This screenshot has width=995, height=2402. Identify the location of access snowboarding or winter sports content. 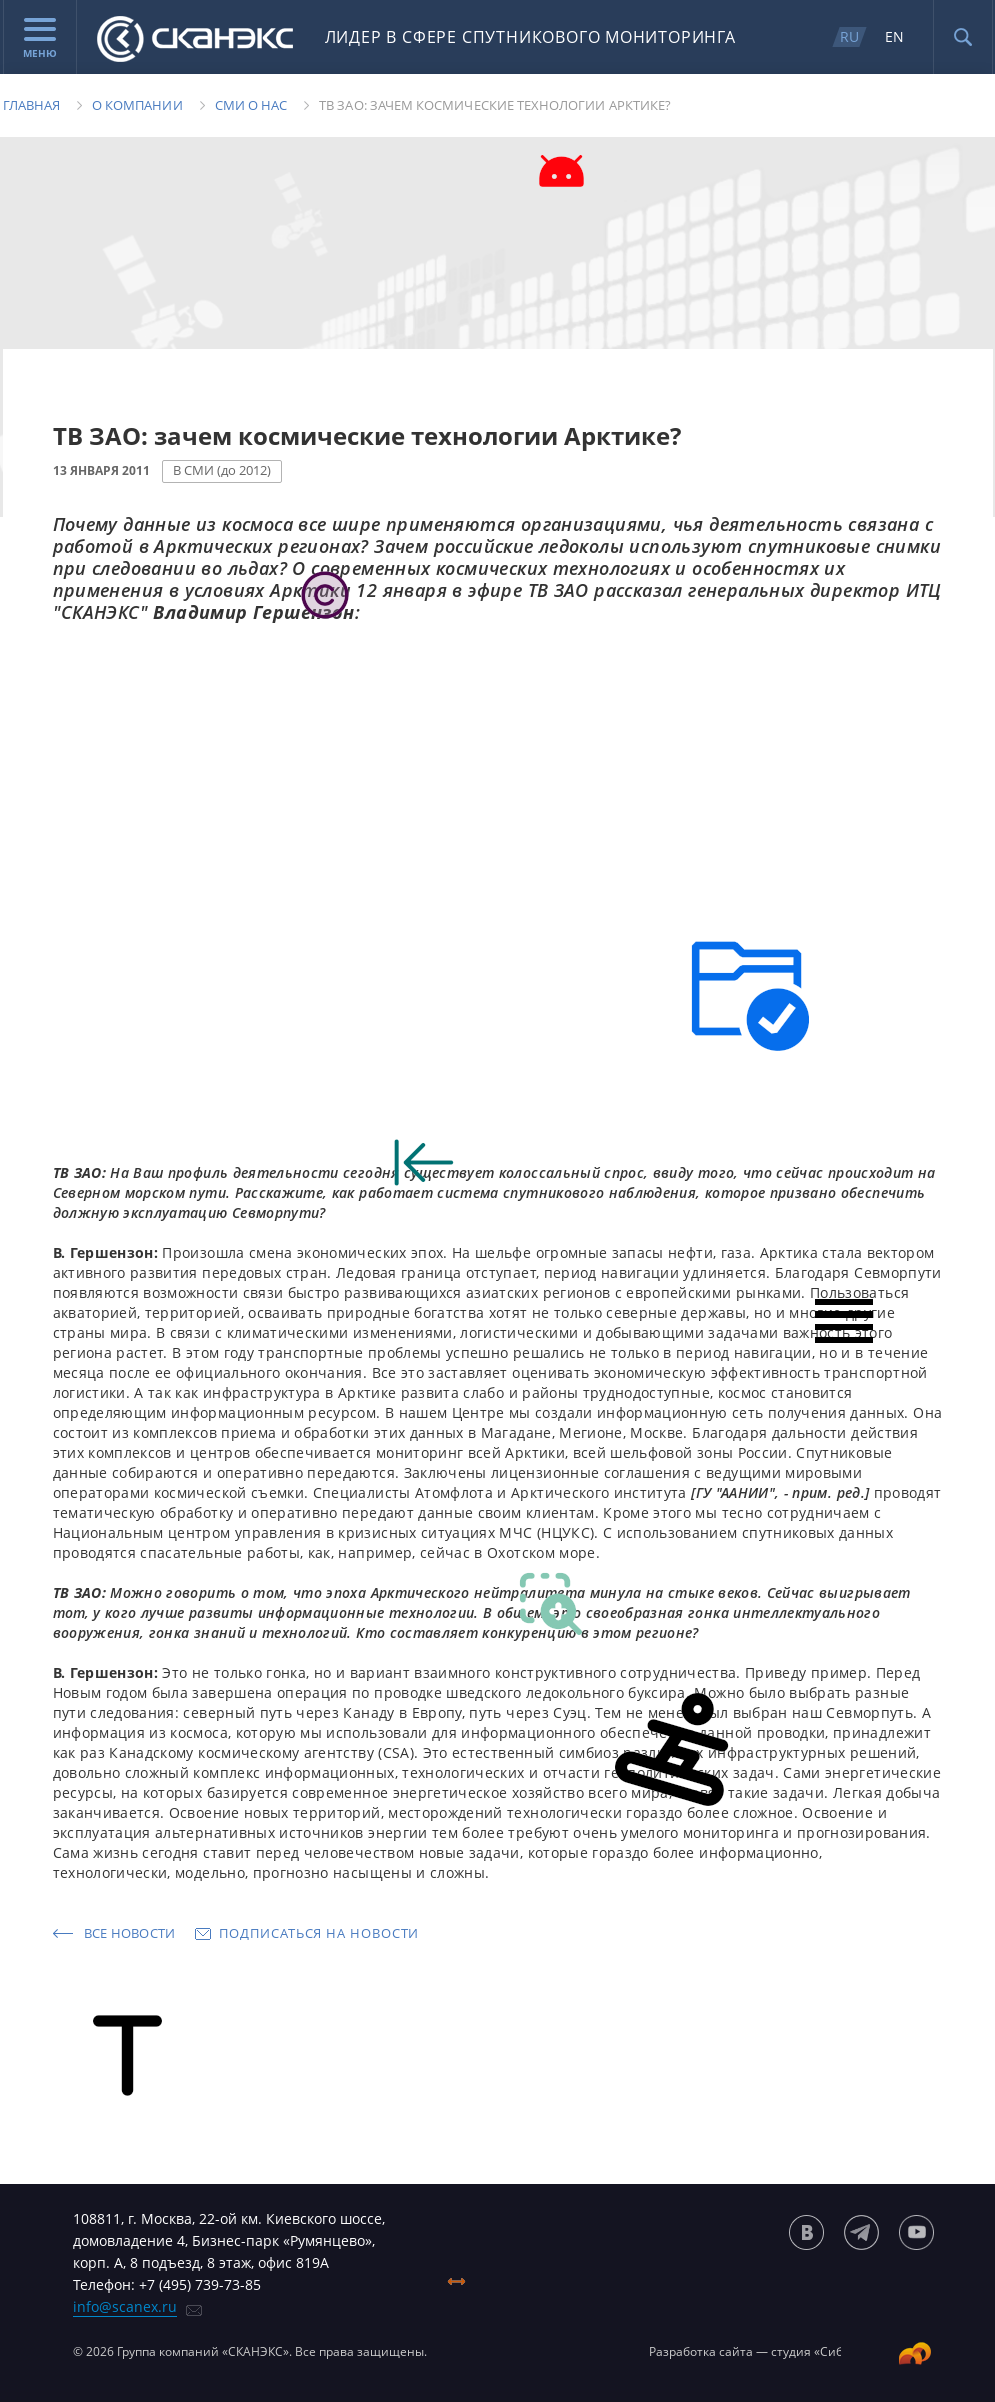
(677, 1749).